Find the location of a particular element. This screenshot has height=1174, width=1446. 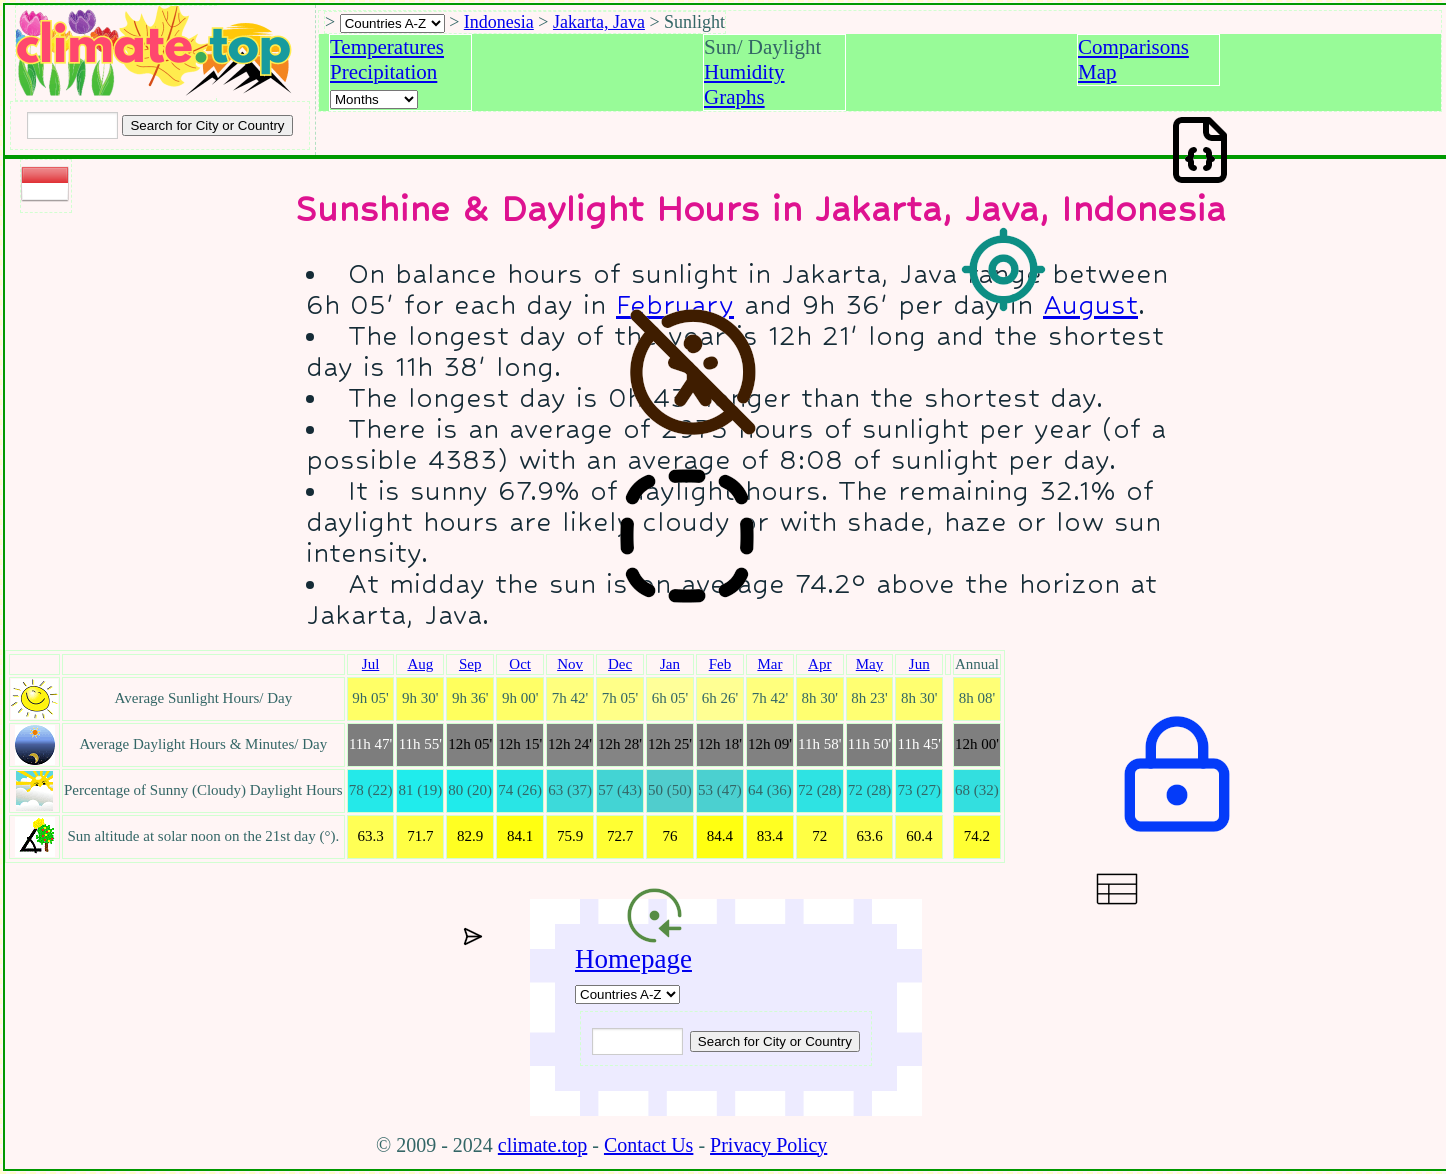

view or open a JSON file is located at coordinates (1200, 150).